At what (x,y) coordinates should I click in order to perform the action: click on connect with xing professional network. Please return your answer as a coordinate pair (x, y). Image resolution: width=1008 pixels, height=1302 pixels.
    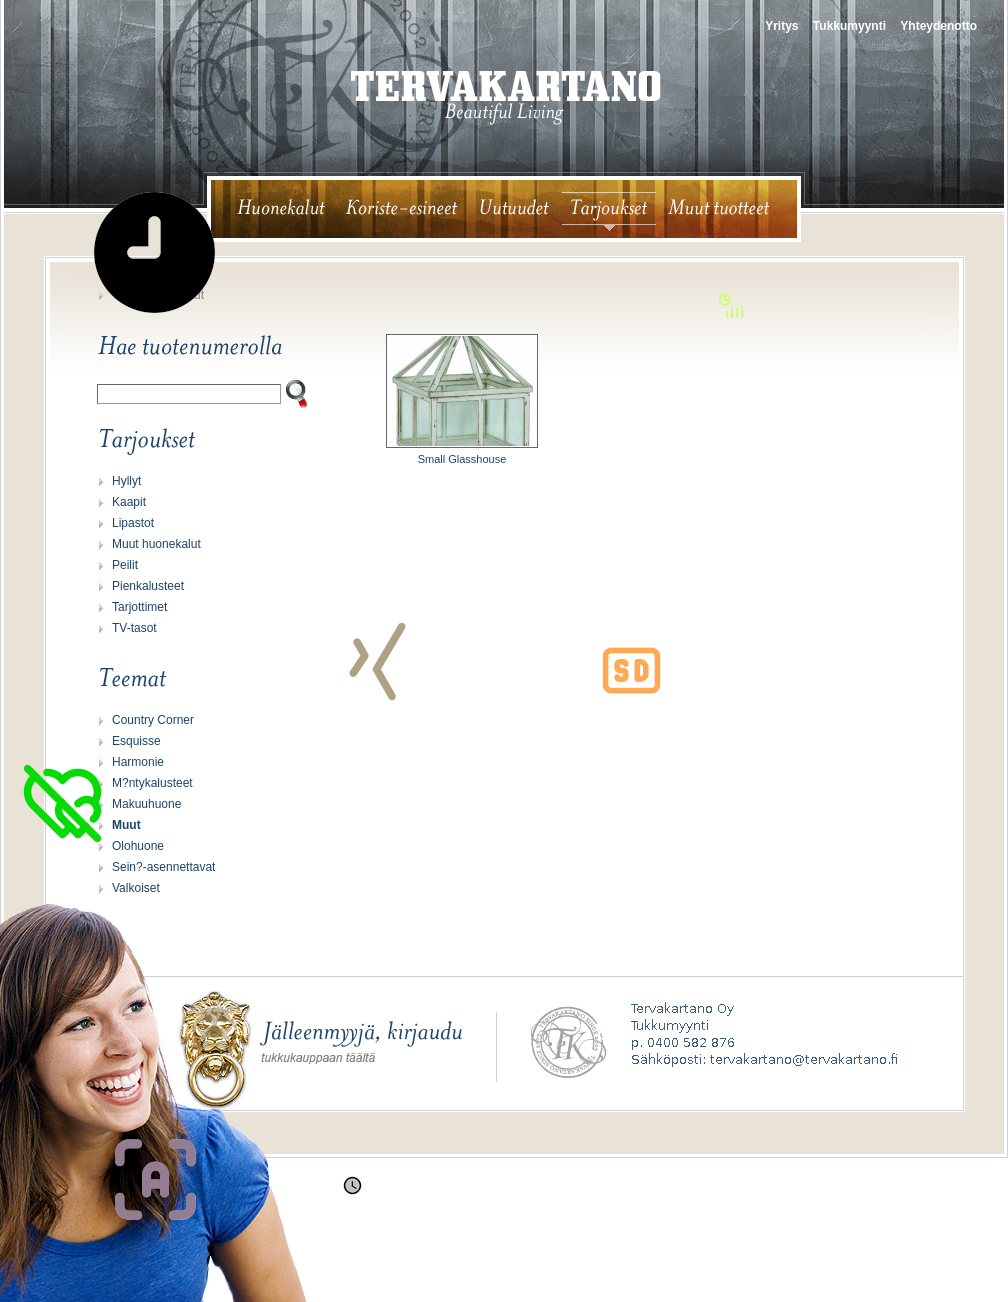
    Looking at the image, I should click on (376, 661).